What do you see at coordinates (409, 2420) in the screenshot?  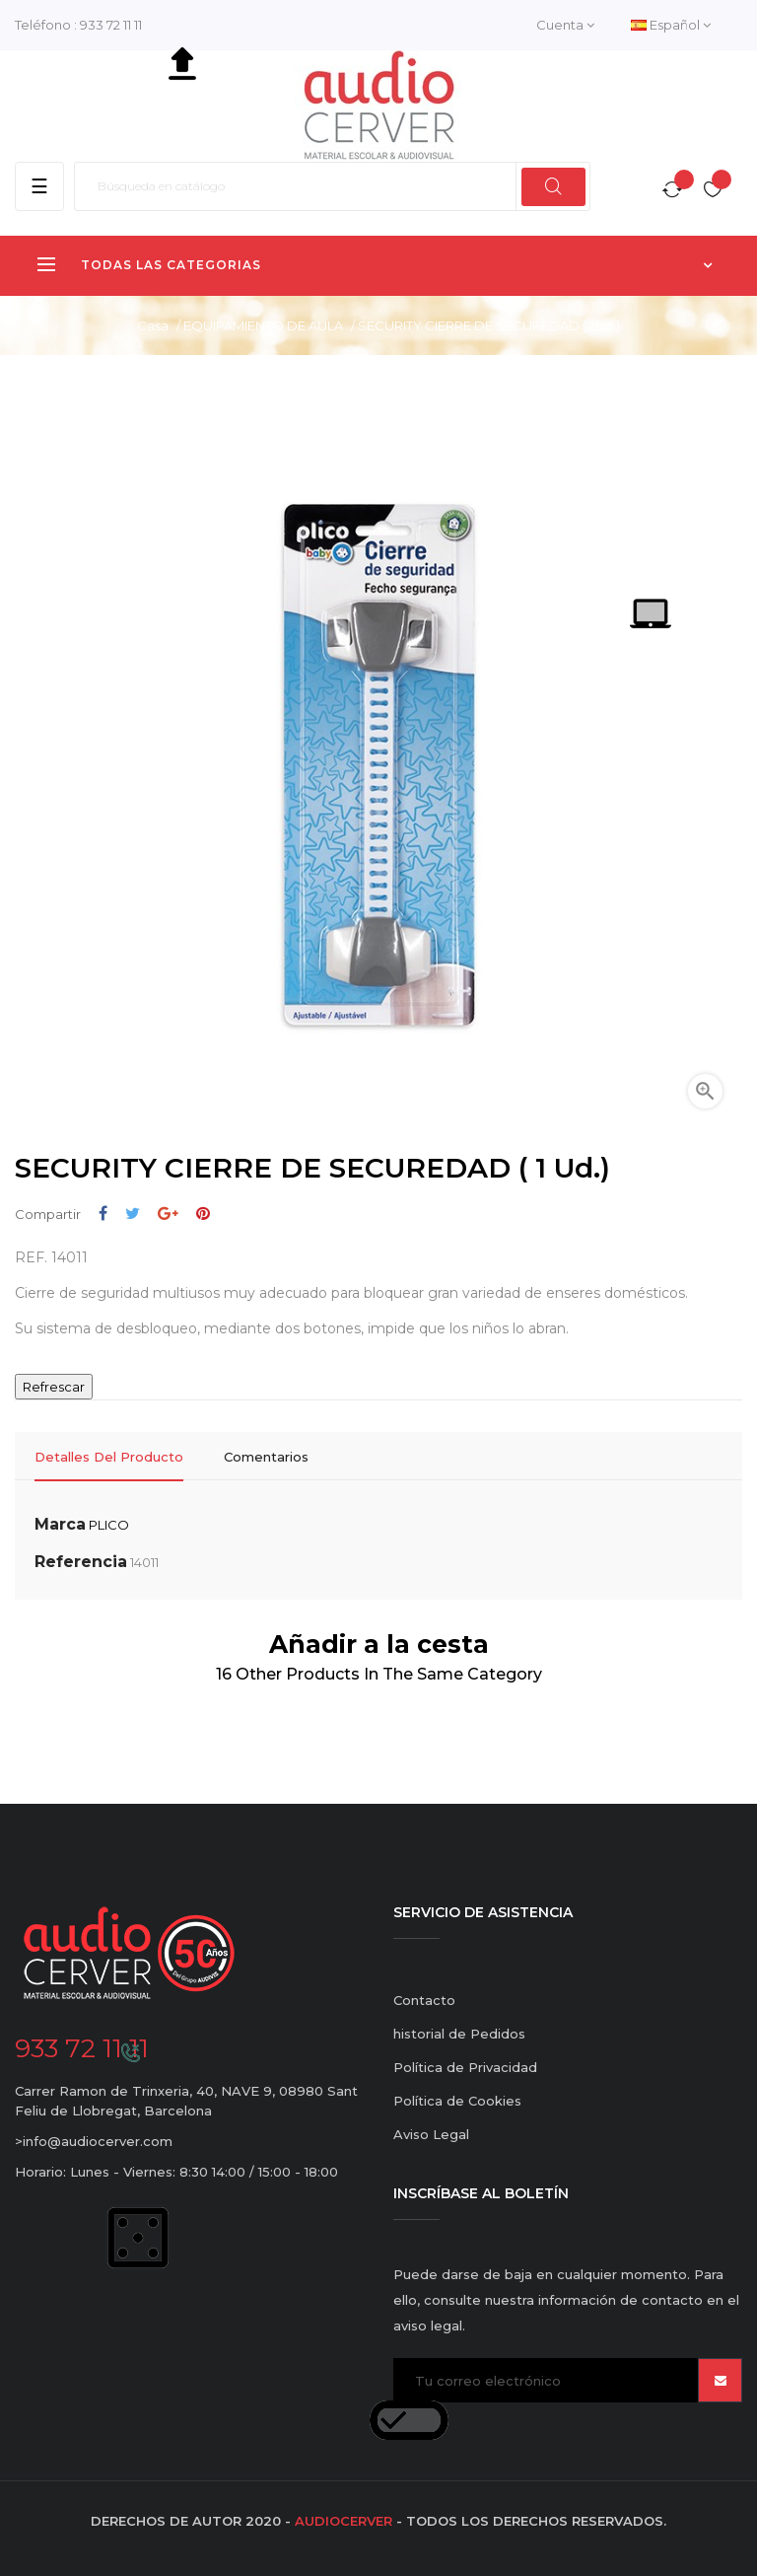 I see `edit or modify location attributes` at bounding box center [409, 2420].